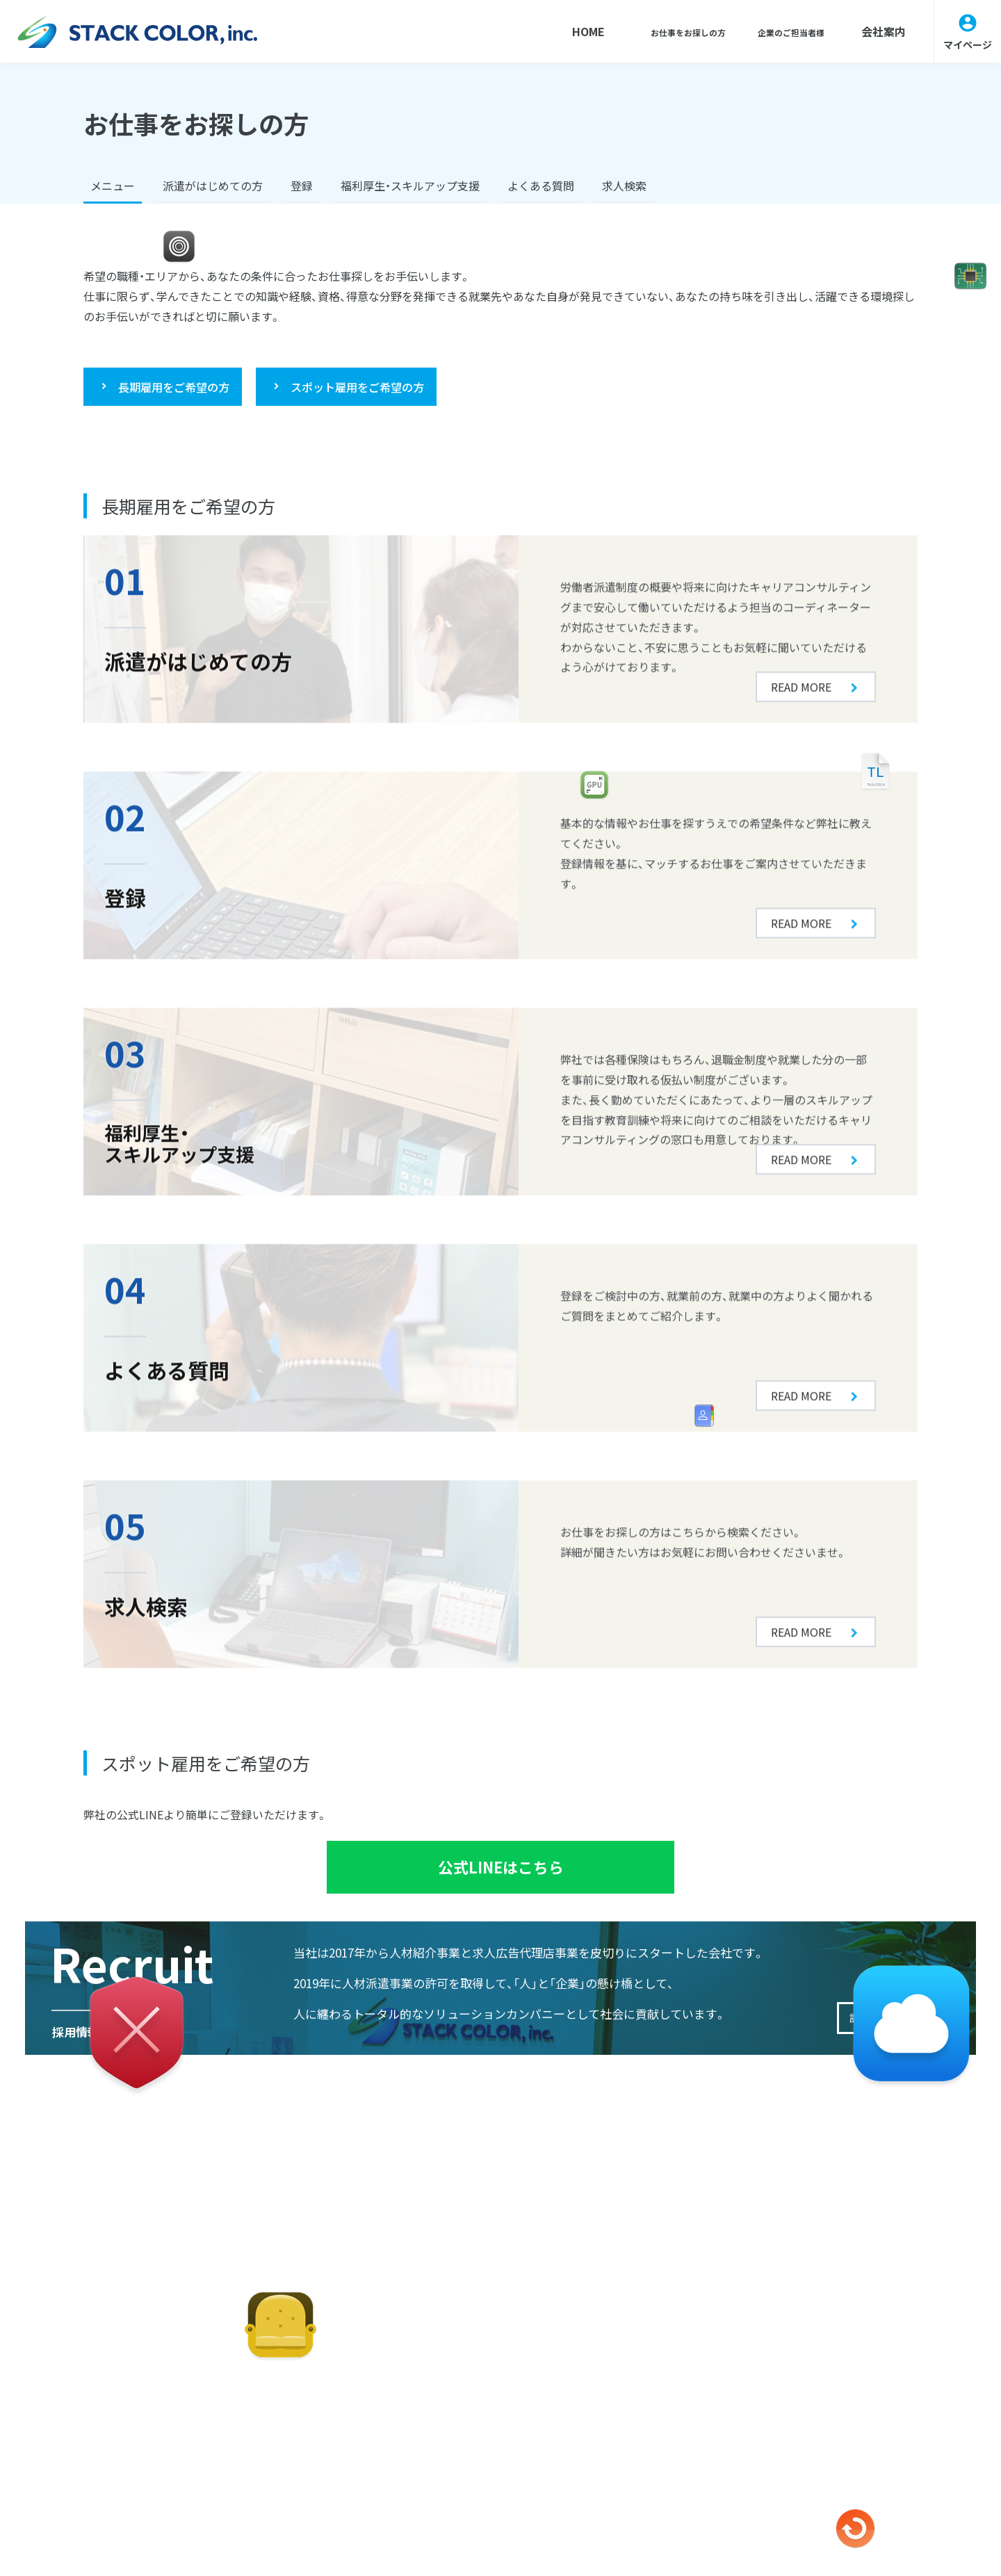 The height and width of the screenshot is (2576, 1001). What do you see at coordinates (136, 2036) in the screenshot?
I see `indicates low or weak security status` at bounding box center [136, 2036].